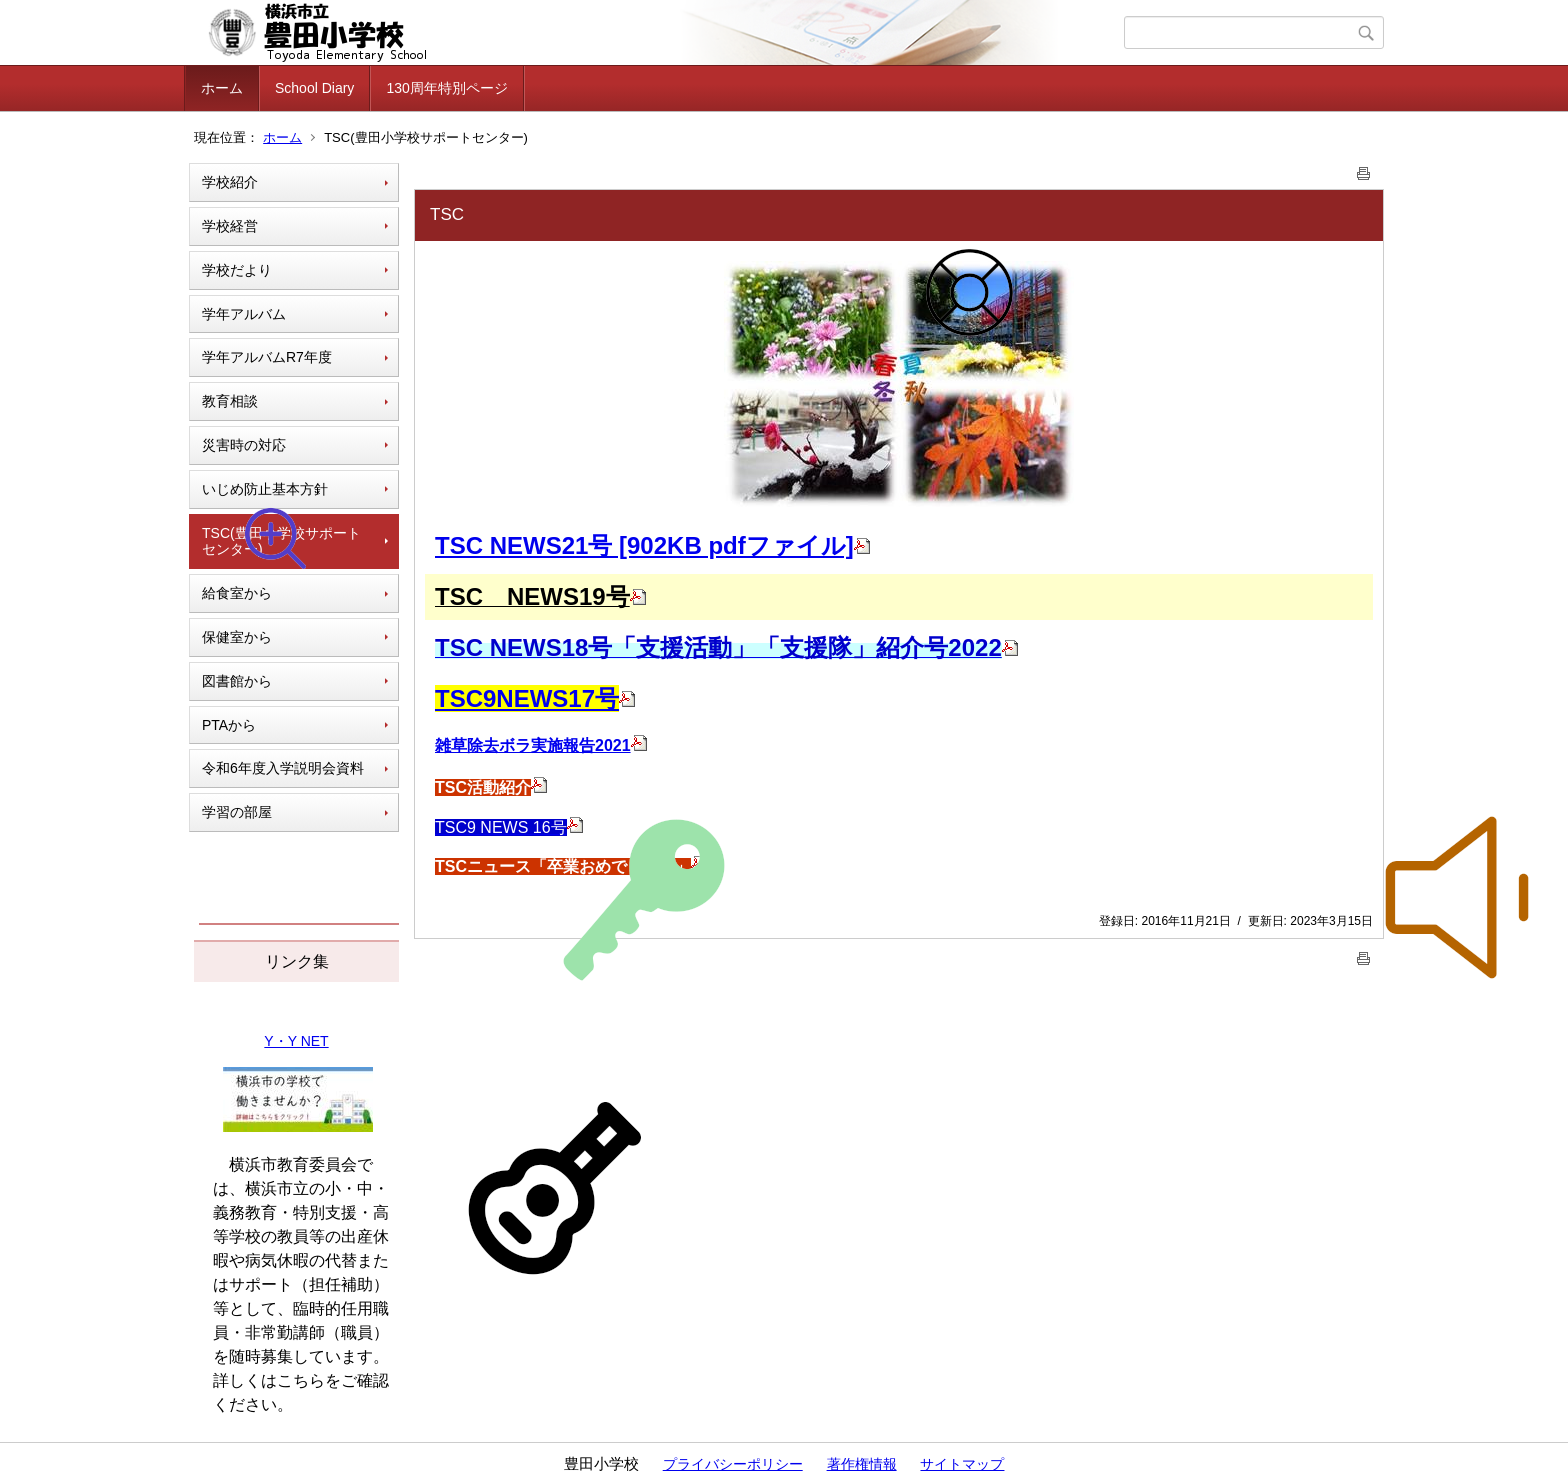 The image size is (1568, 1484). I want to click on zoom in on content, so click(275, 538).